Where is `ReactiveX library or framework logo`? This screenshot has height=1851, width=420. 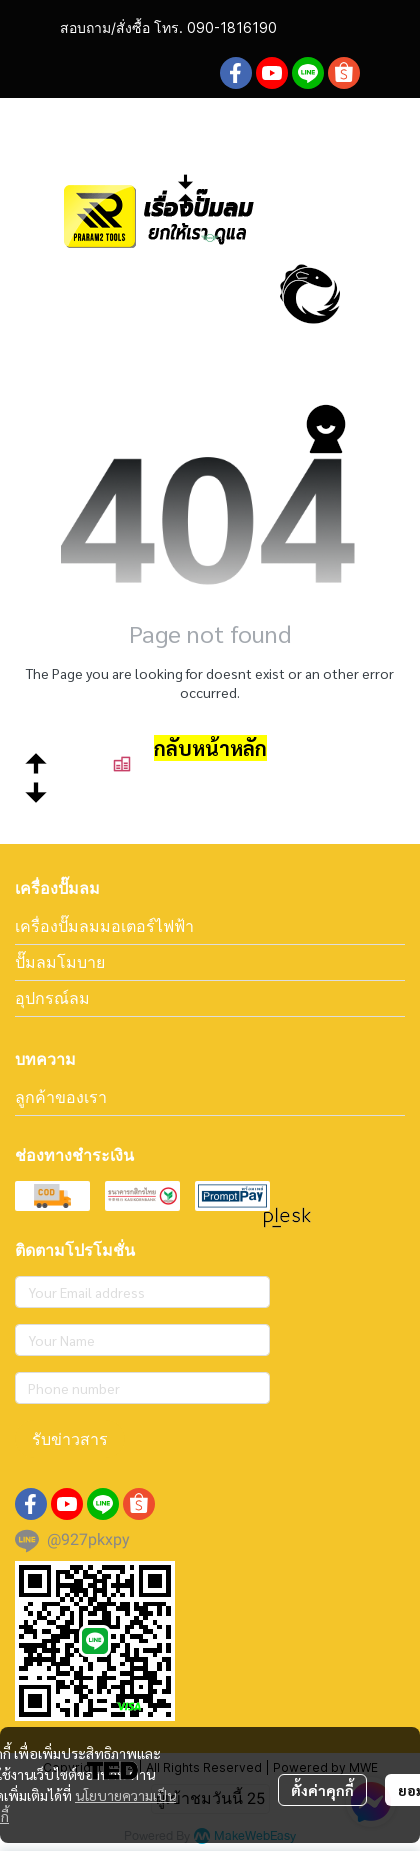 ReactiveX library or framework logo is located at coordinates (310, 294).